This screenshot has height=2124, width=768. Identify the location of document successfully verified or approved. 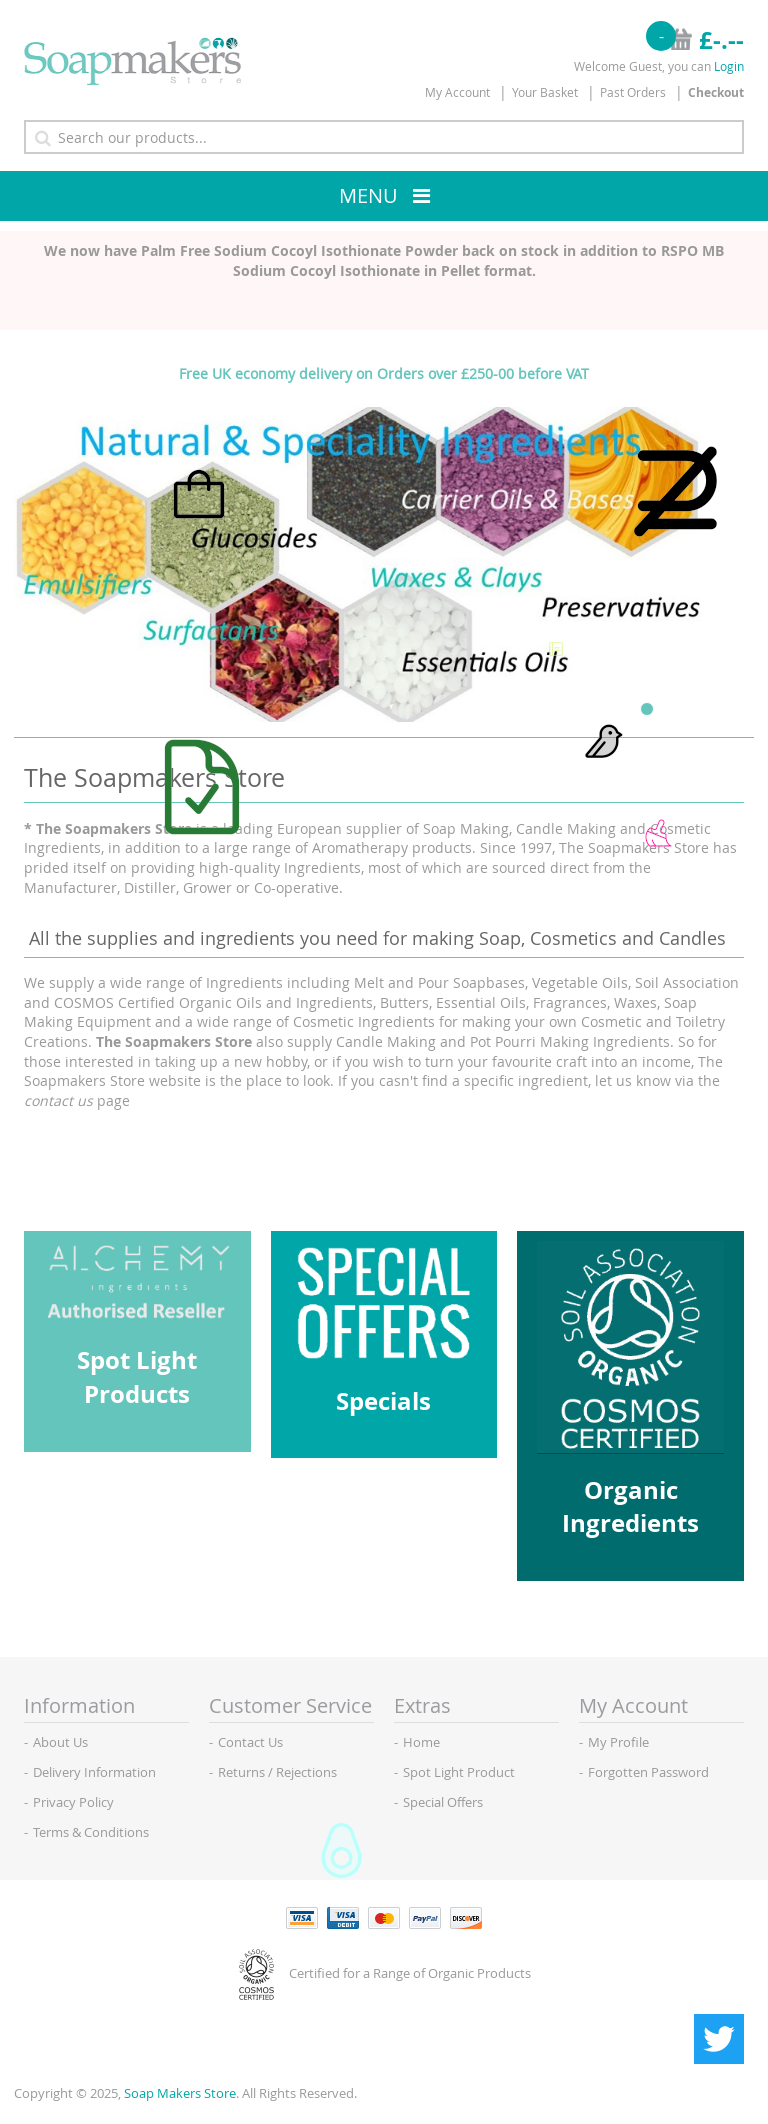
(202, 787).